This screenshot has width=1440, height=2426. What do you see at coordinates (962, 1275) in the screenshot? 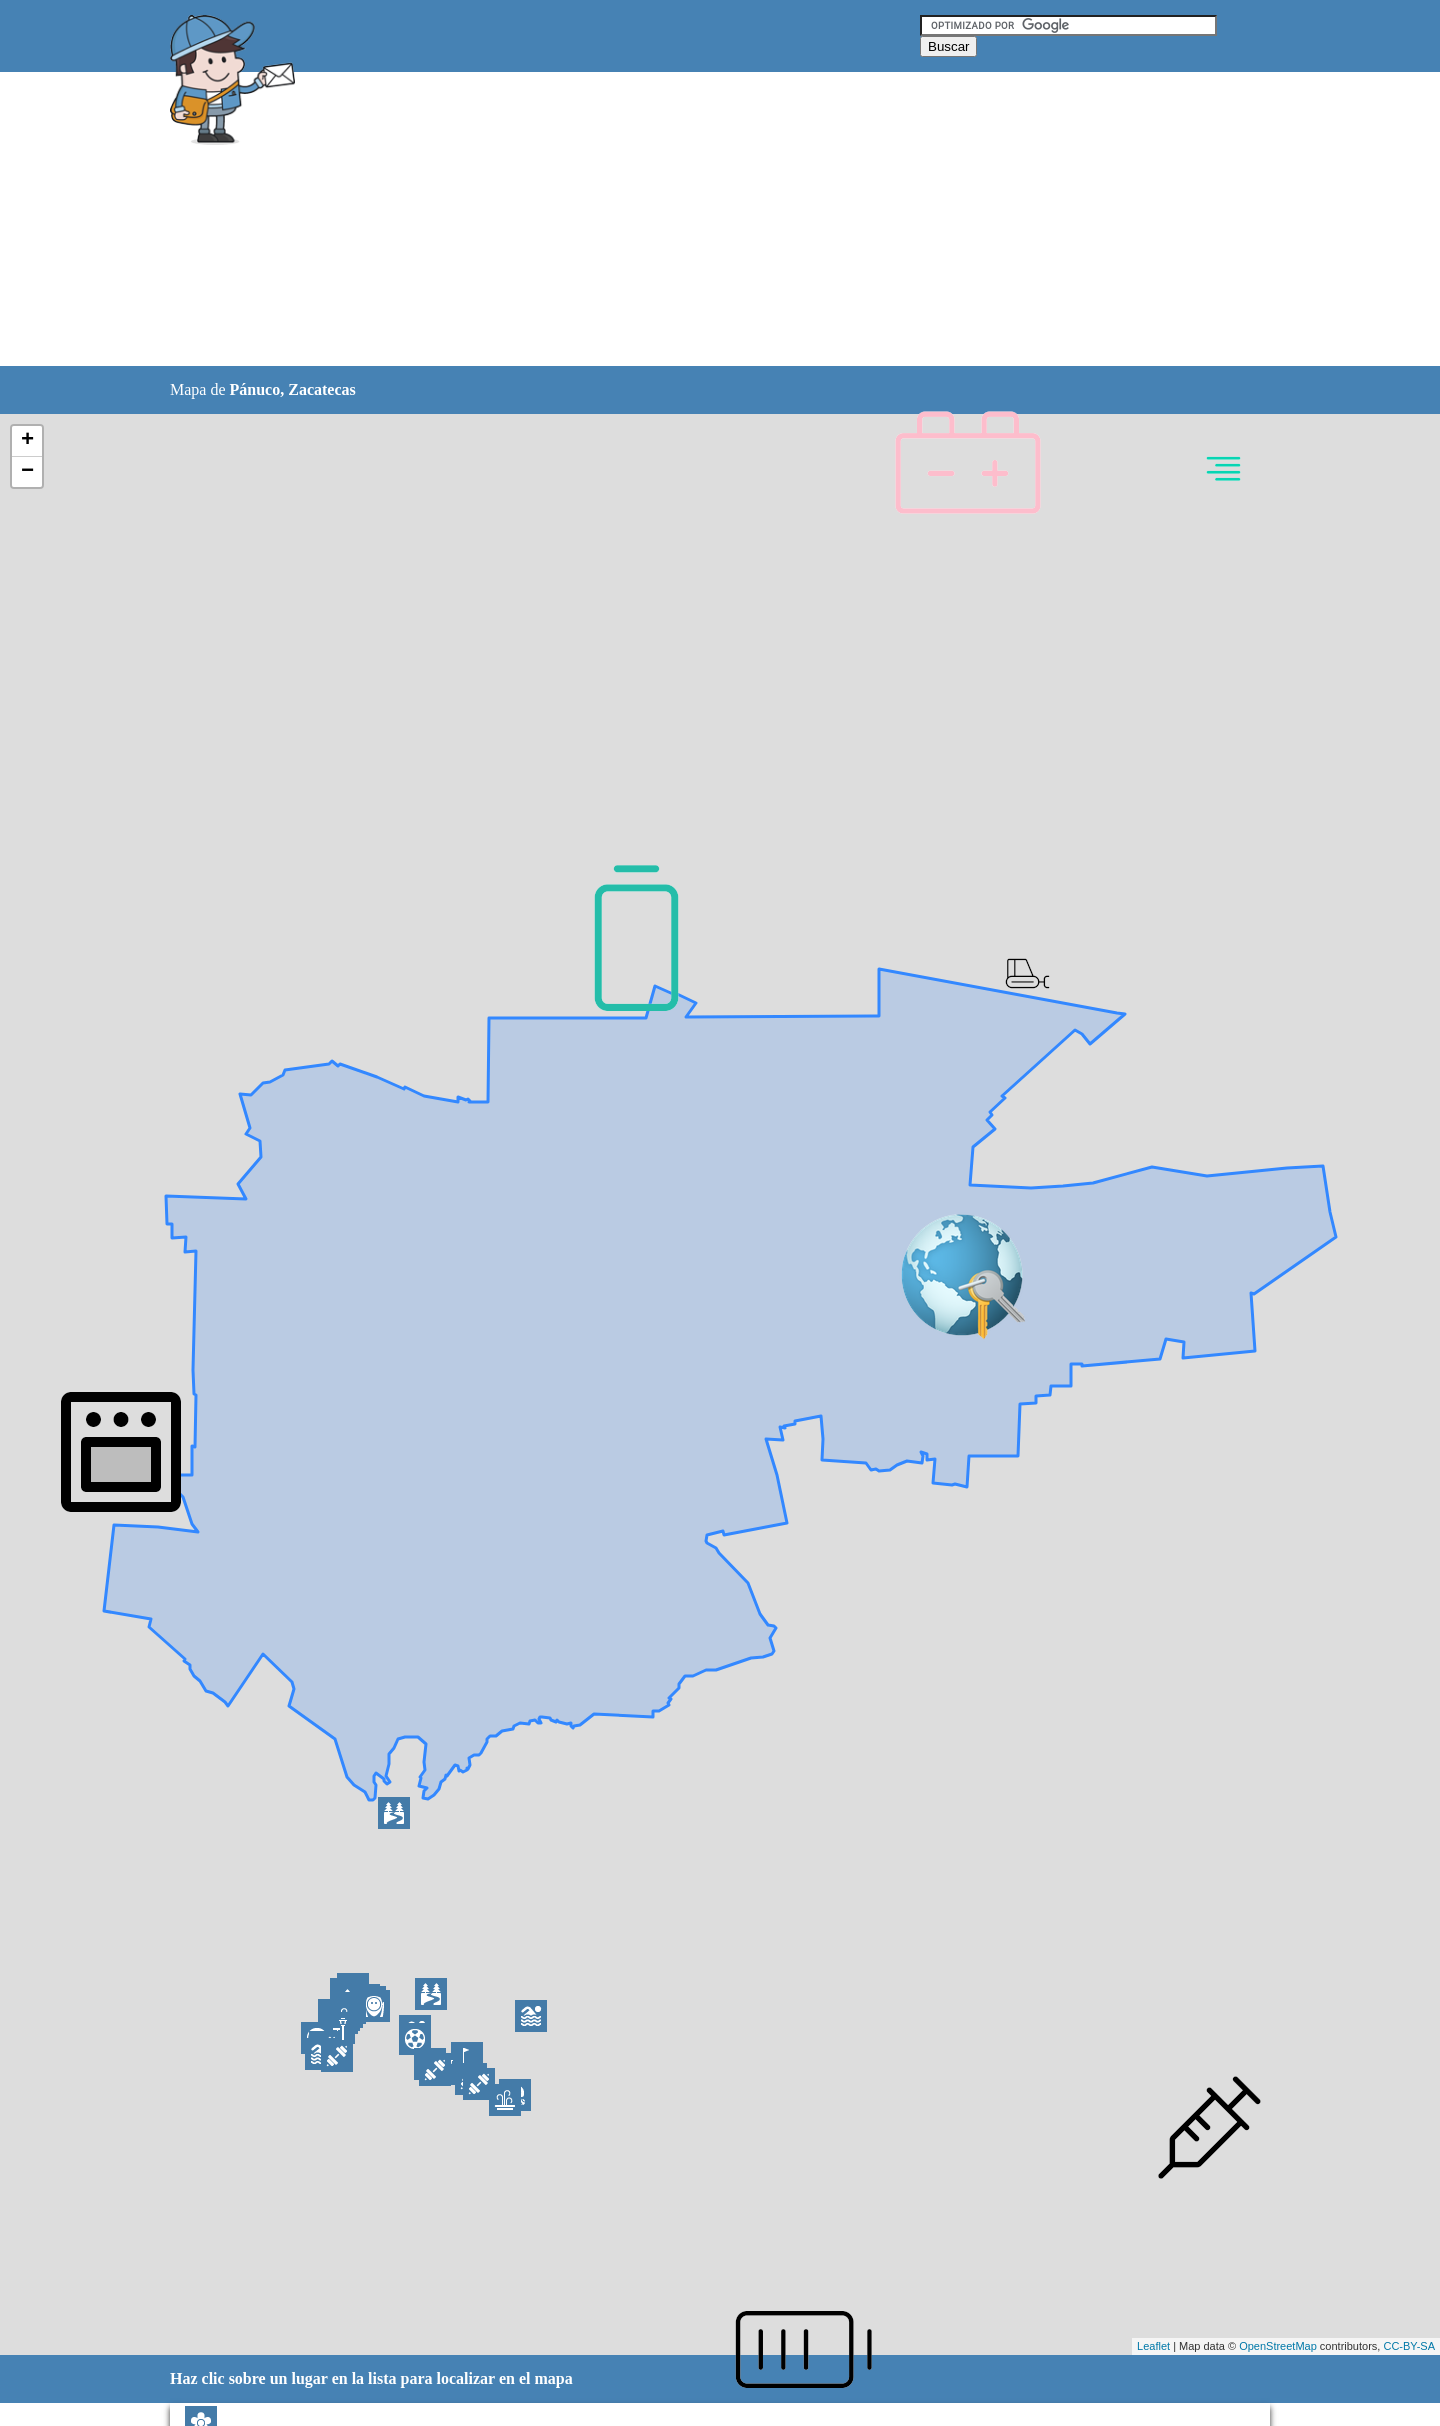
I see `access global security or authentication settings` at bounding box center [962, 1275].